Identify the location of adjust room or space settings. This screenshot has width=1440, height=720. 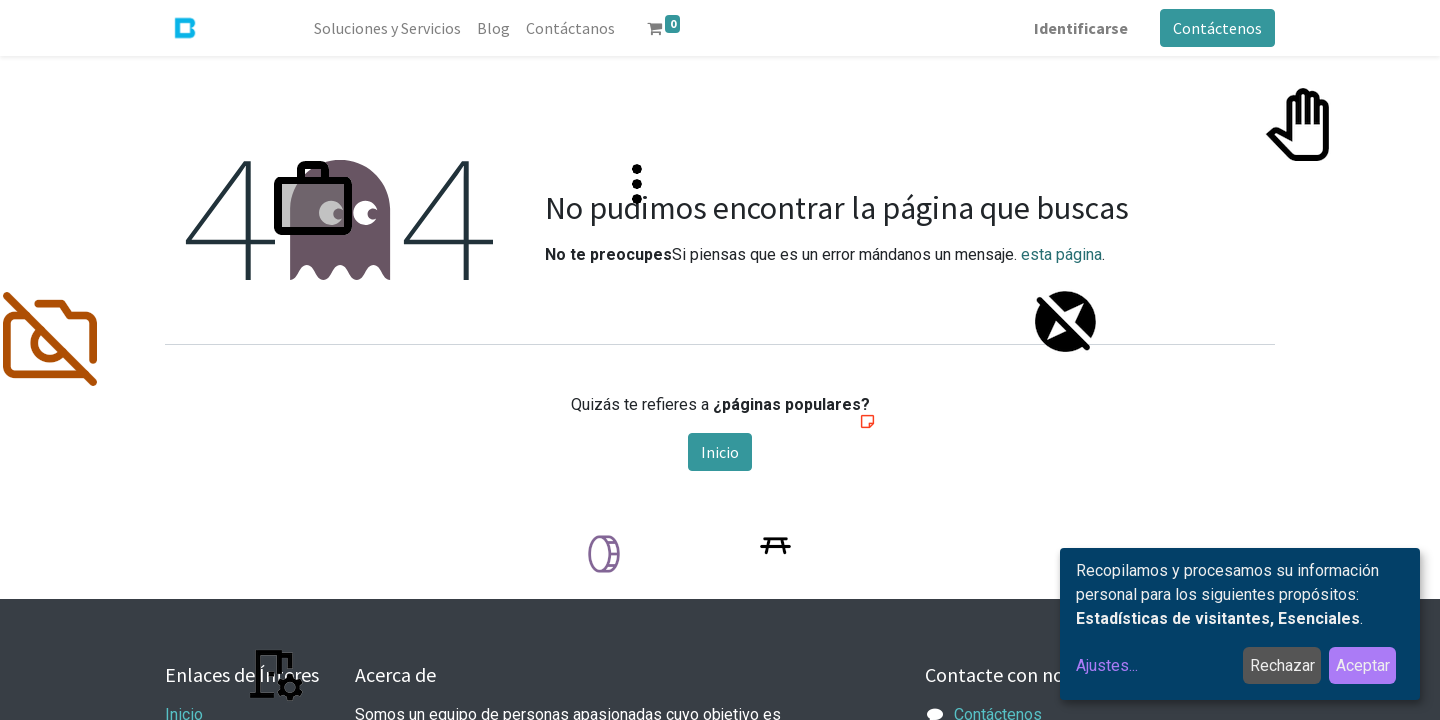
(274, 674).